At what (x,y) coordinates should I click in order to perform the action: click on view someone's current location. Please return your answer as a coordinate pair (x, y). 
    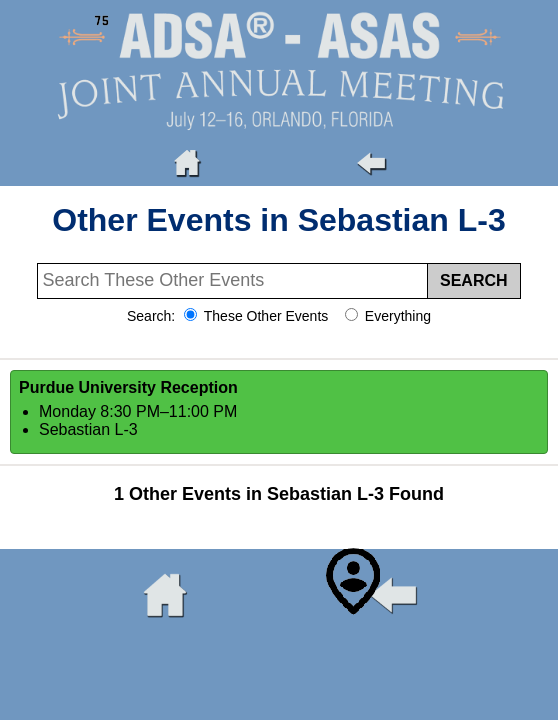
    Looking at the image, I should click on (353, 581).